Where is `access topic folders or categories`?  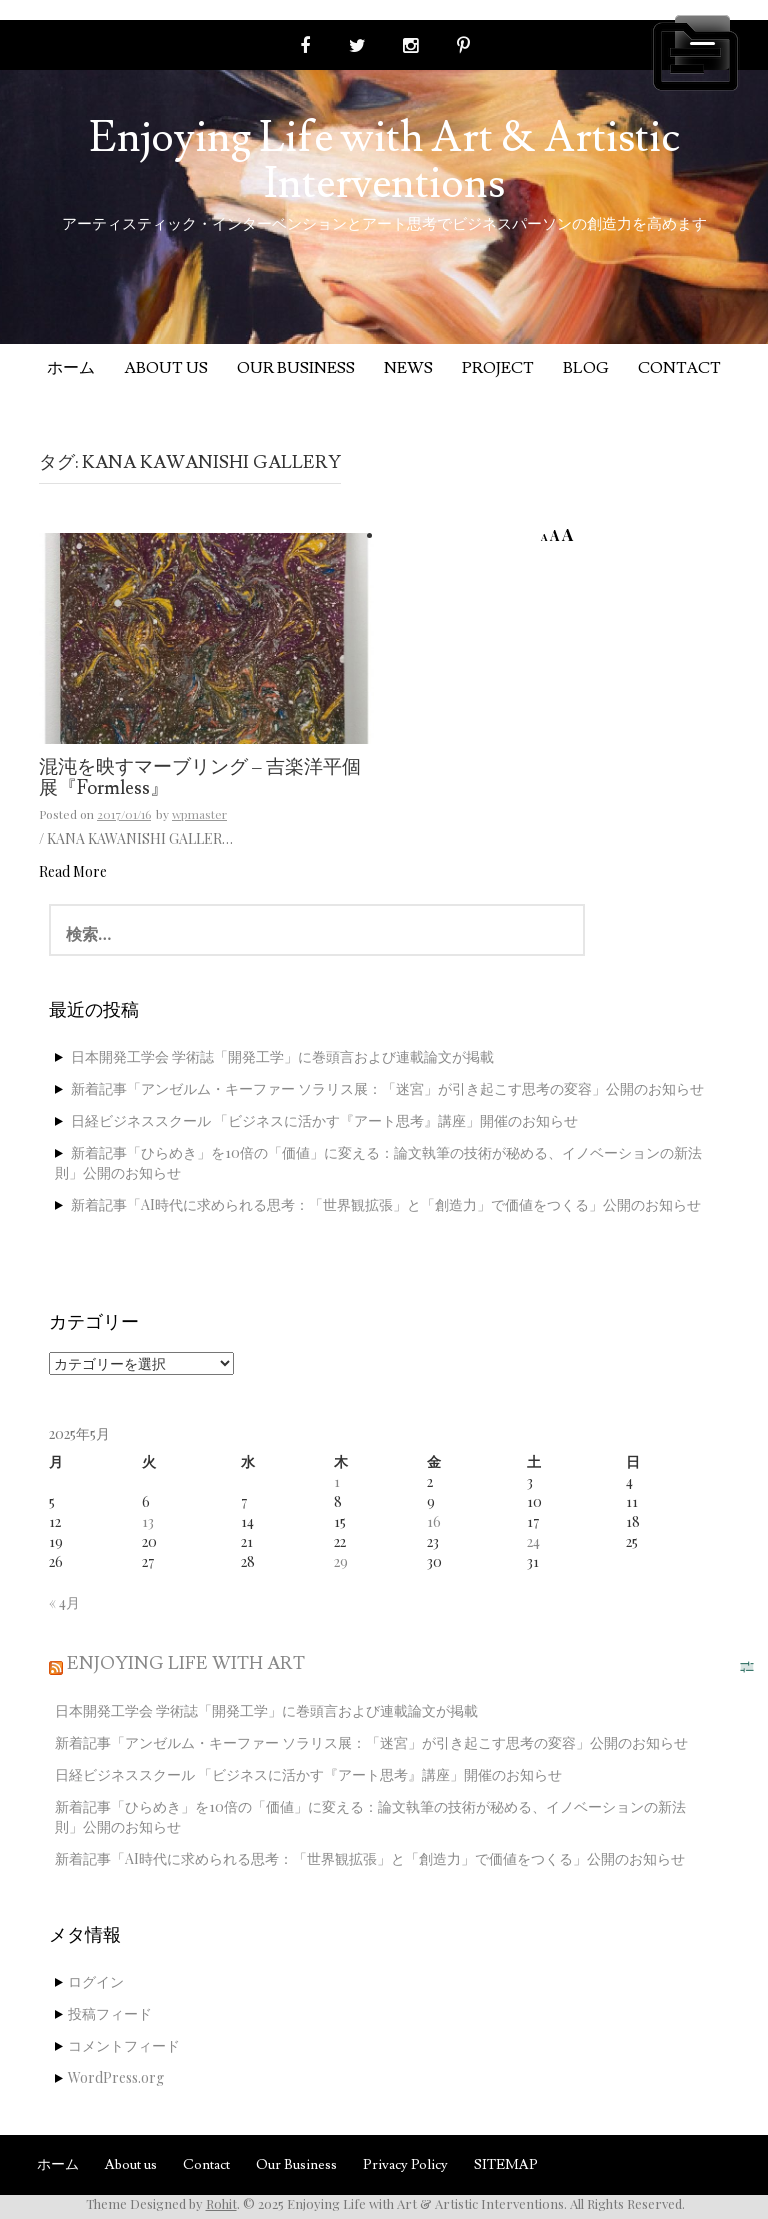 access topic folders or categories is located at coordinates (695, 56).